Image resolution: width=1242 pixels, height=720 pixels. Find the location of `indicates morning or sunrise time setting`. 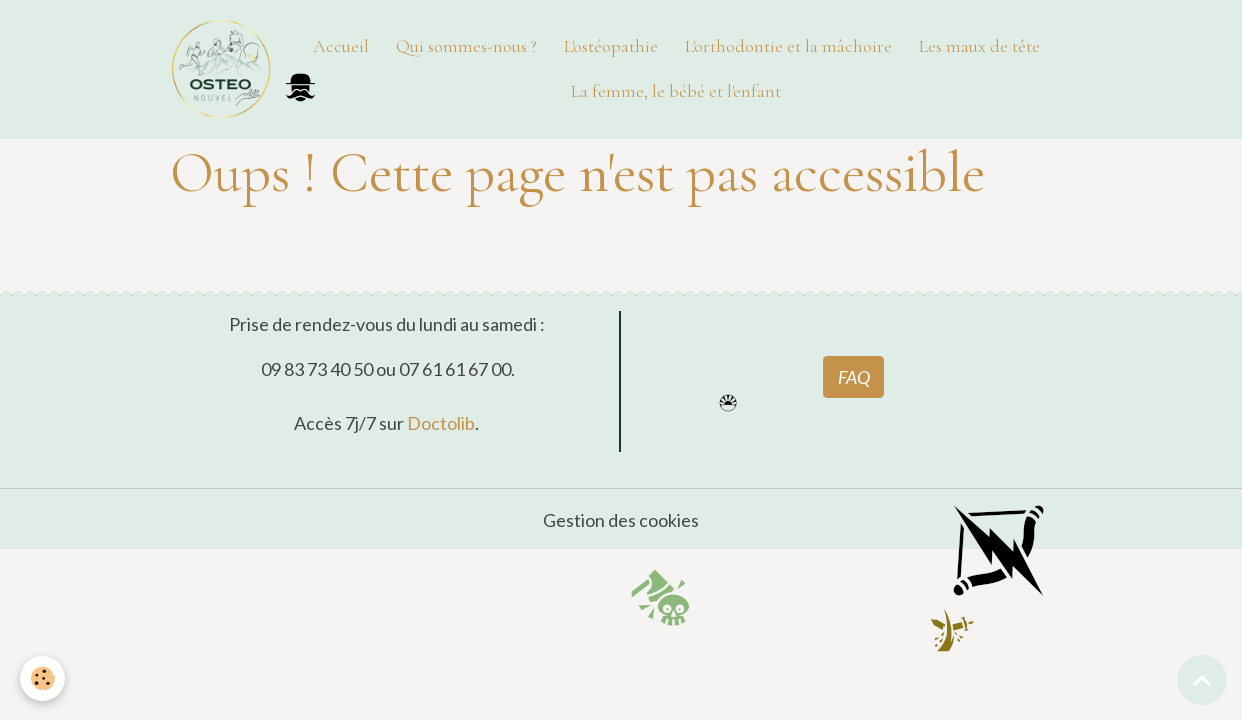

indicates morning or sunrise time setting is located at coordinates (728, 403).